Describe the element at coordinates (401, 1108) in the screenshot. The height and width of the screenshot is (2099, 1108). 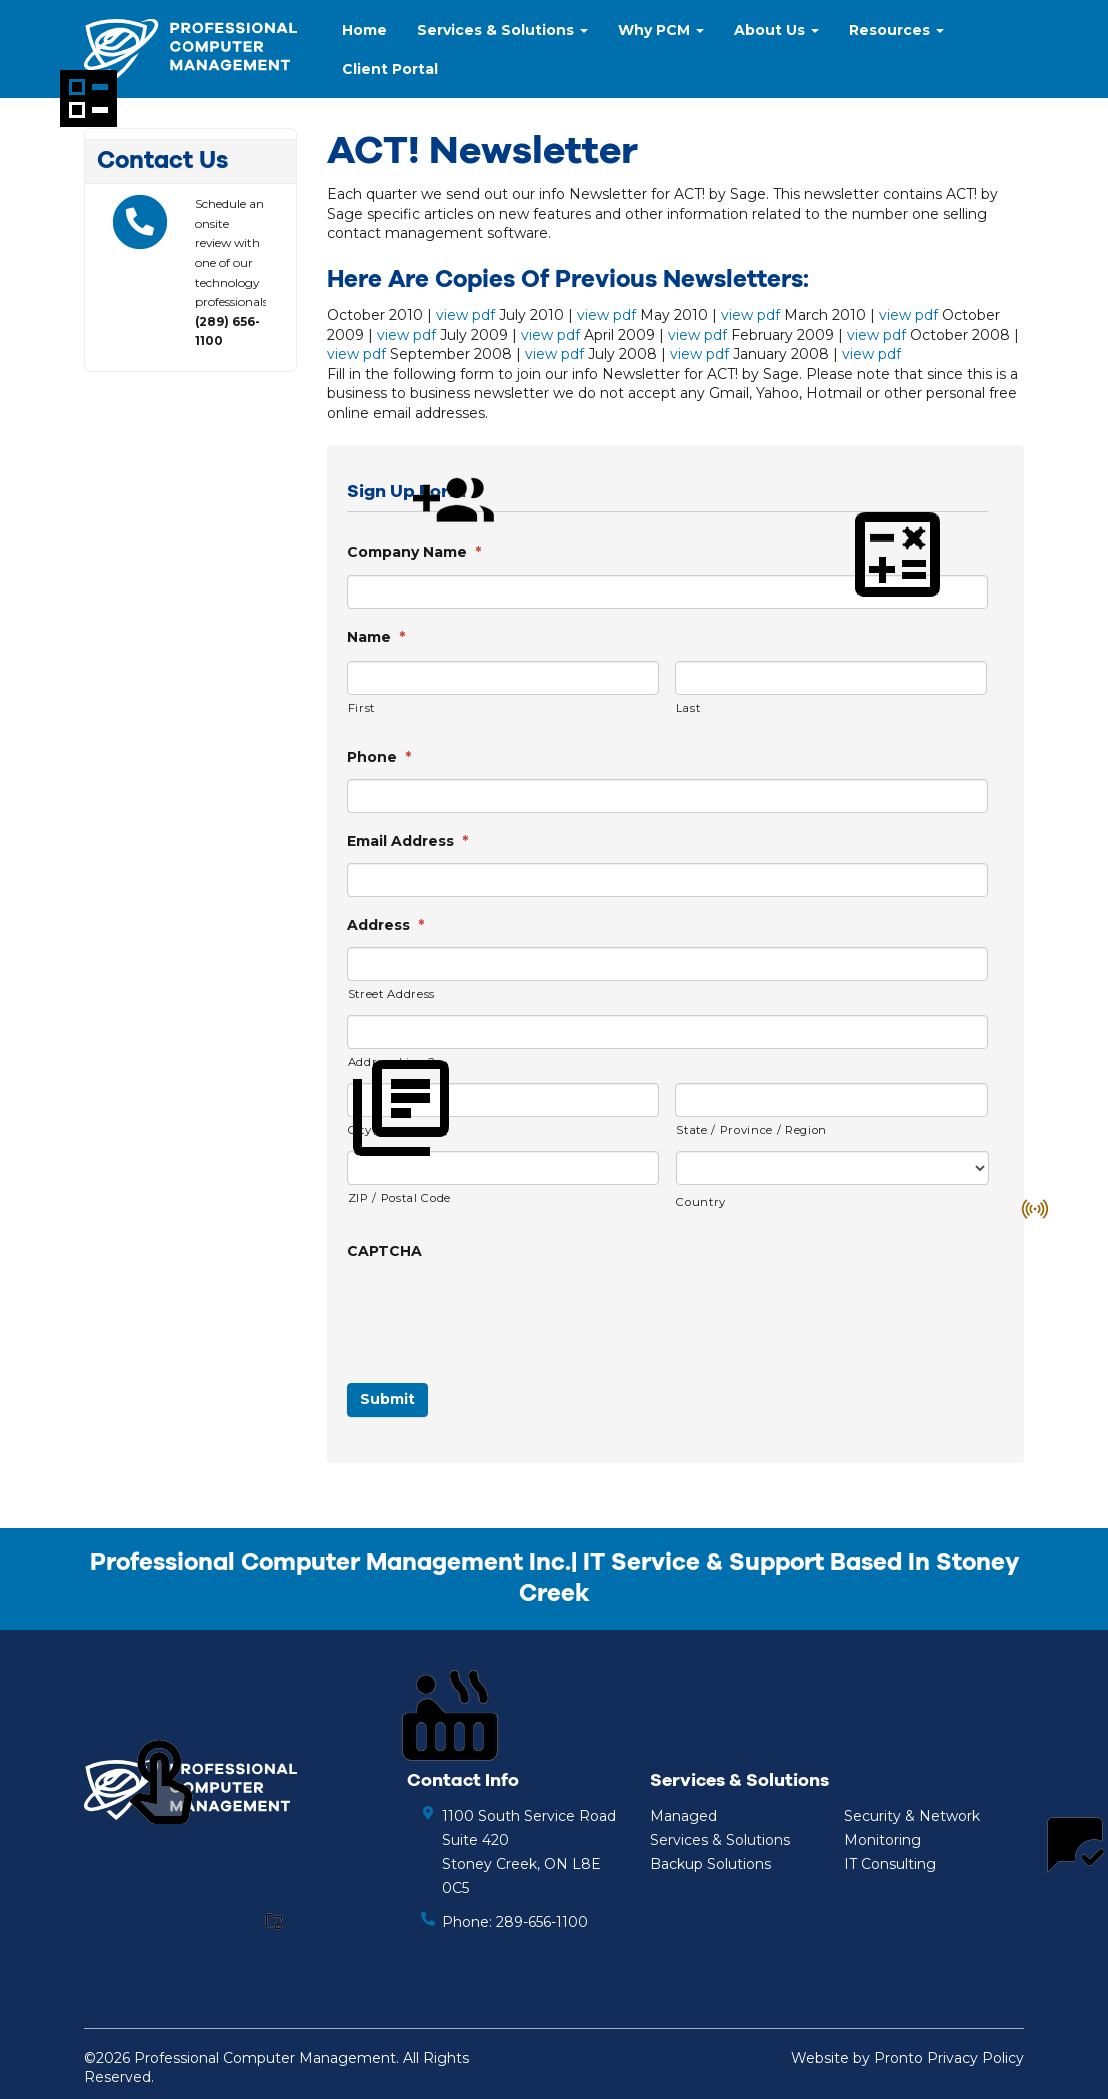
I see `access your document library` at that location.